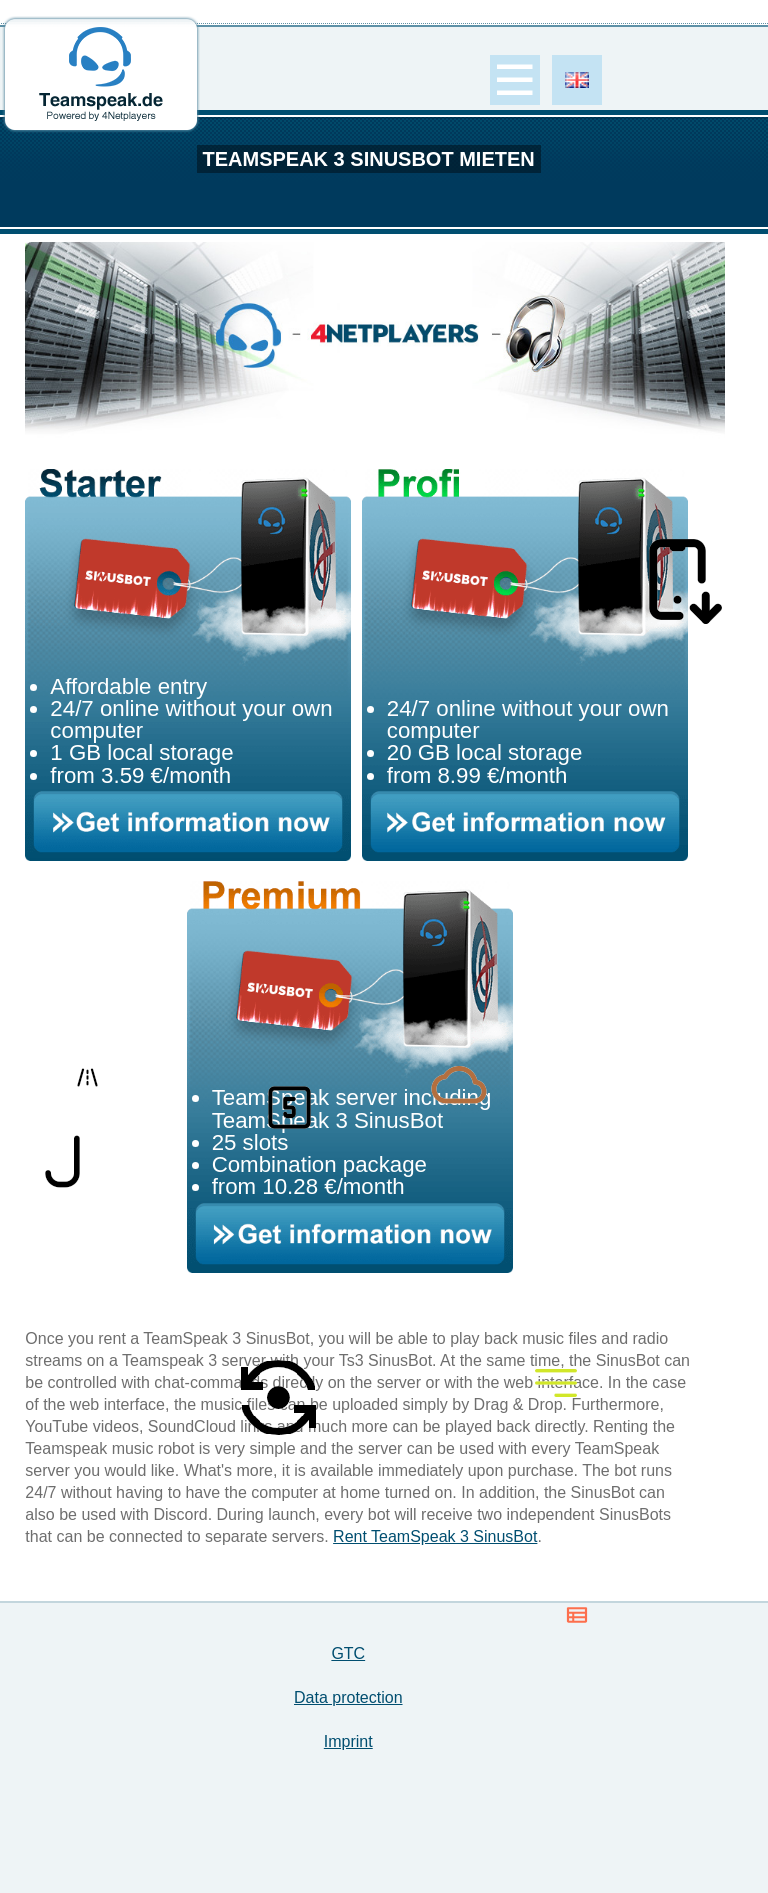  What do you see at coordinates (62, 1161) in the screenshot?
I see `represents the letter J in text formatting or typography` at bounding box center [62, 1161].